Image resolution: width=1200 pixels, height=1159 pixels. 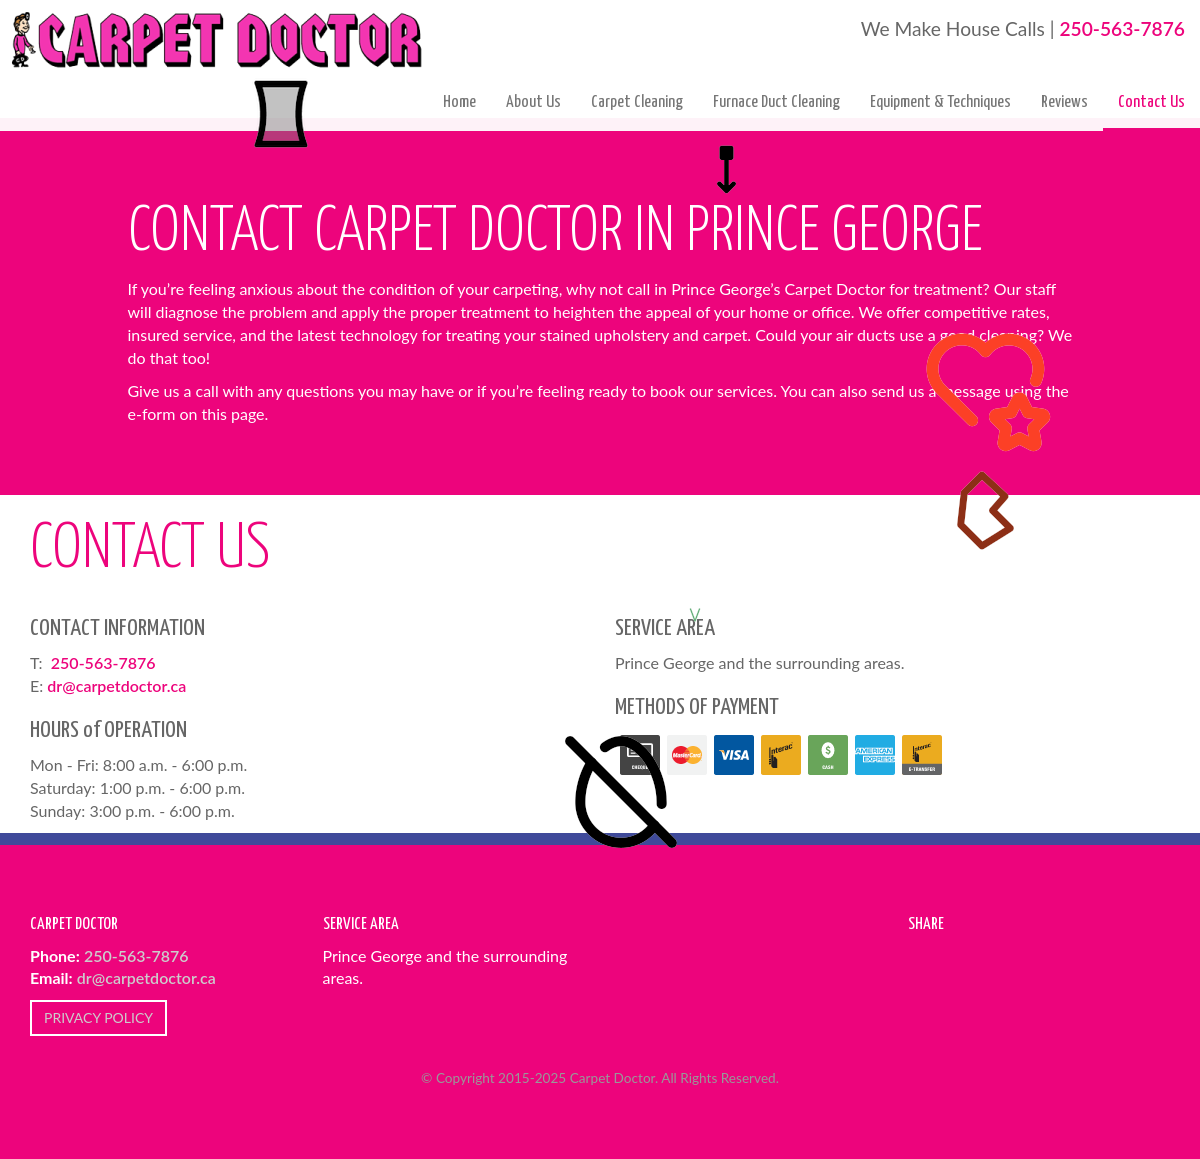 What do you see at coordinates (695, 615) in the screenshot?
I see `indicates items starting with the letter V` at bounding box center [695, 615].